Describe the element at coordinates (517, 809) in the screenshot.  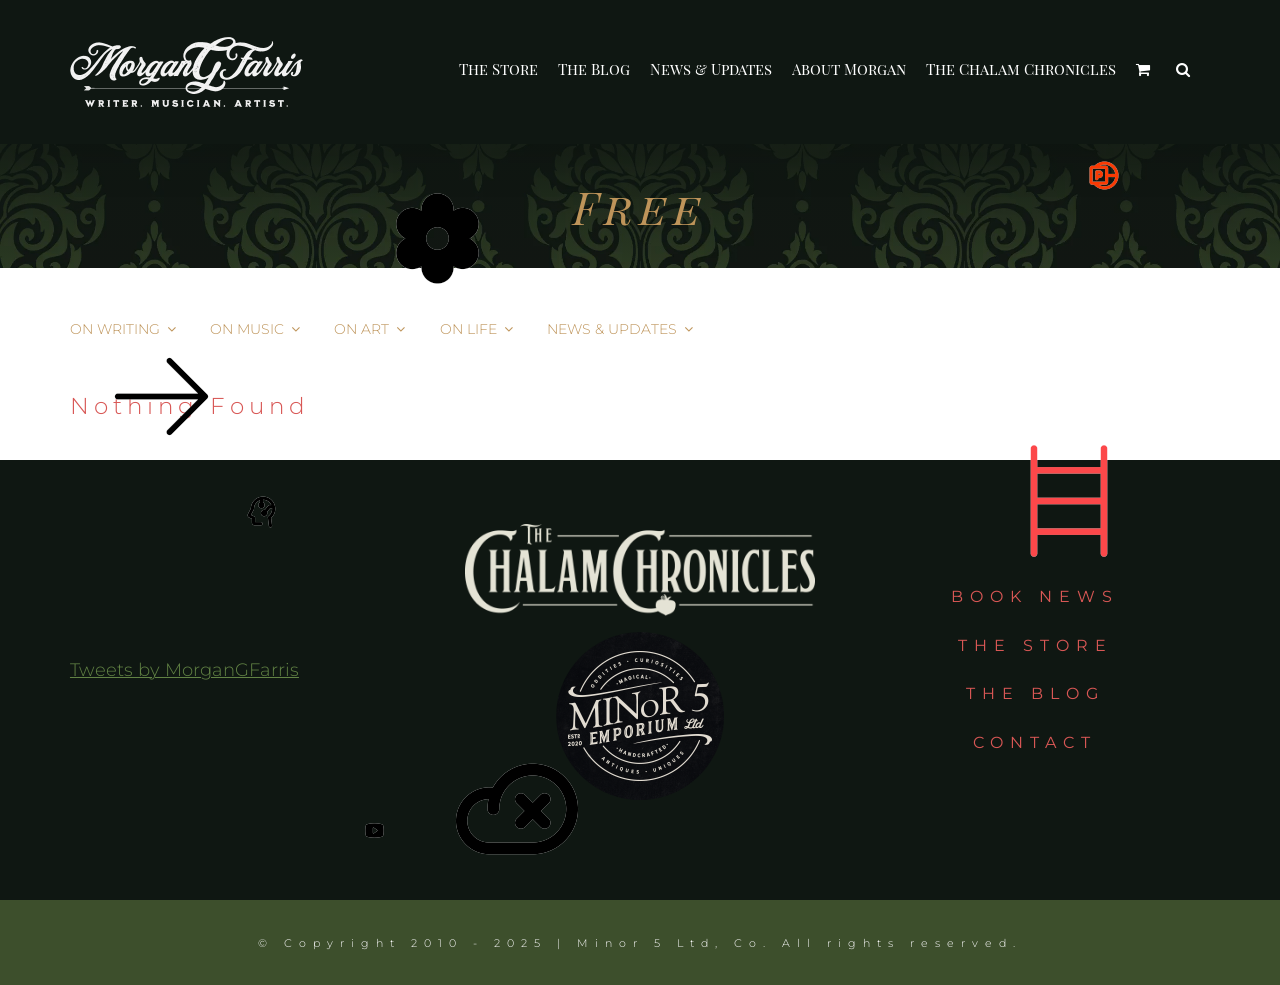
I see `disconnect from cloud storage` at that location.